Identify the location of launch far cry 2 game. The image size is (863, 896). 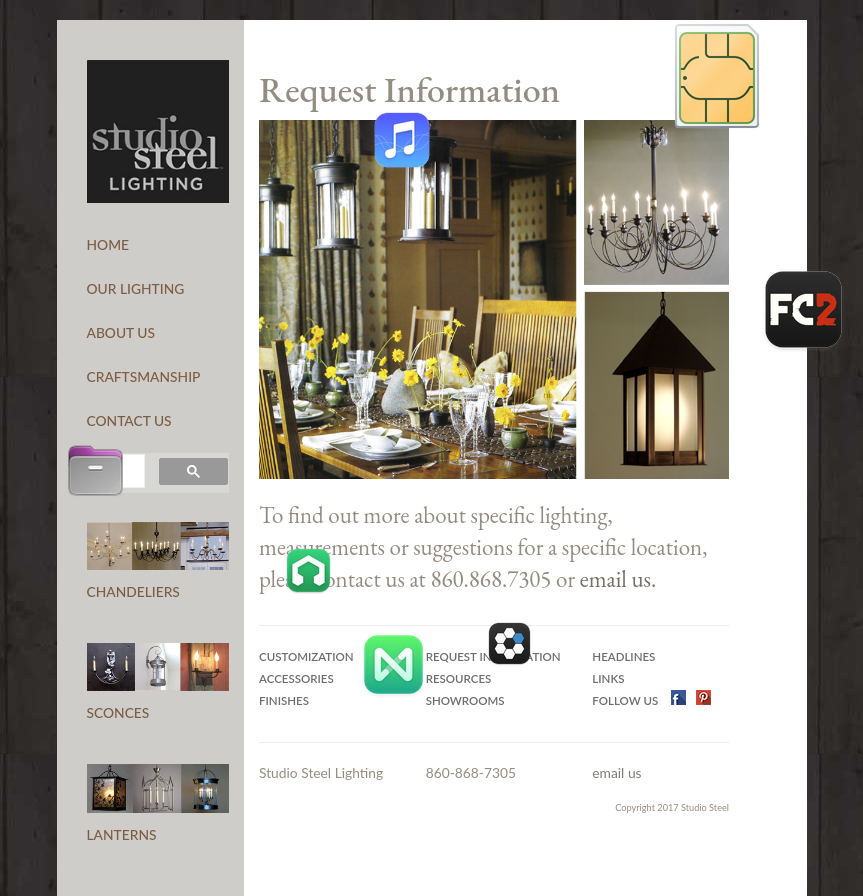
(803, 309).